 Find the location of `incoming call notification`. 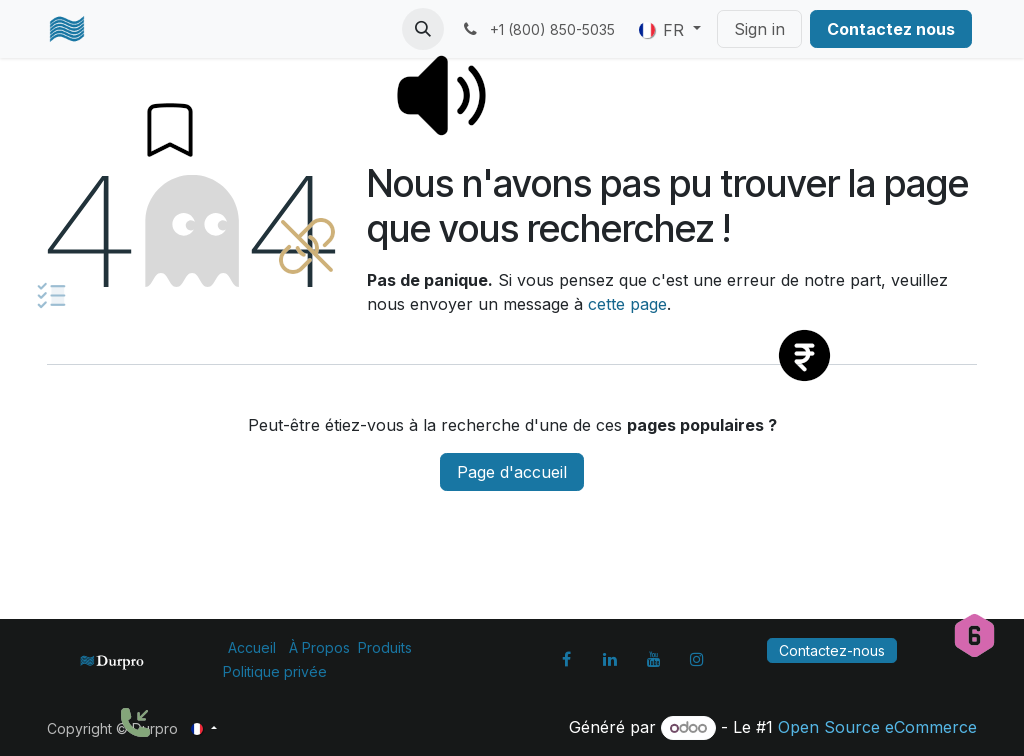

incoming call notification is located at coordinates (135, 722).